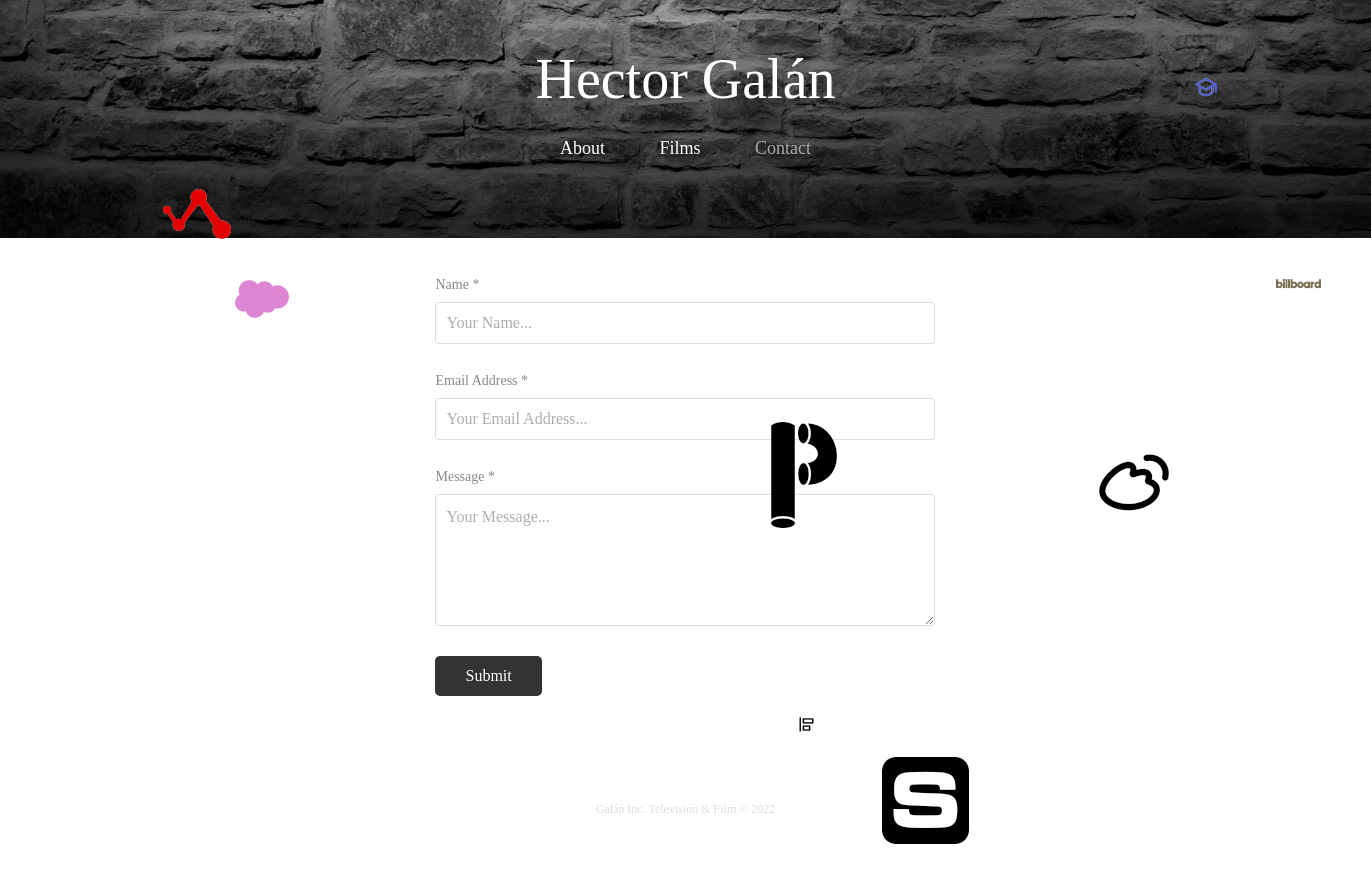  I want to click on Billboard music charts and news, so click(1298, 283).